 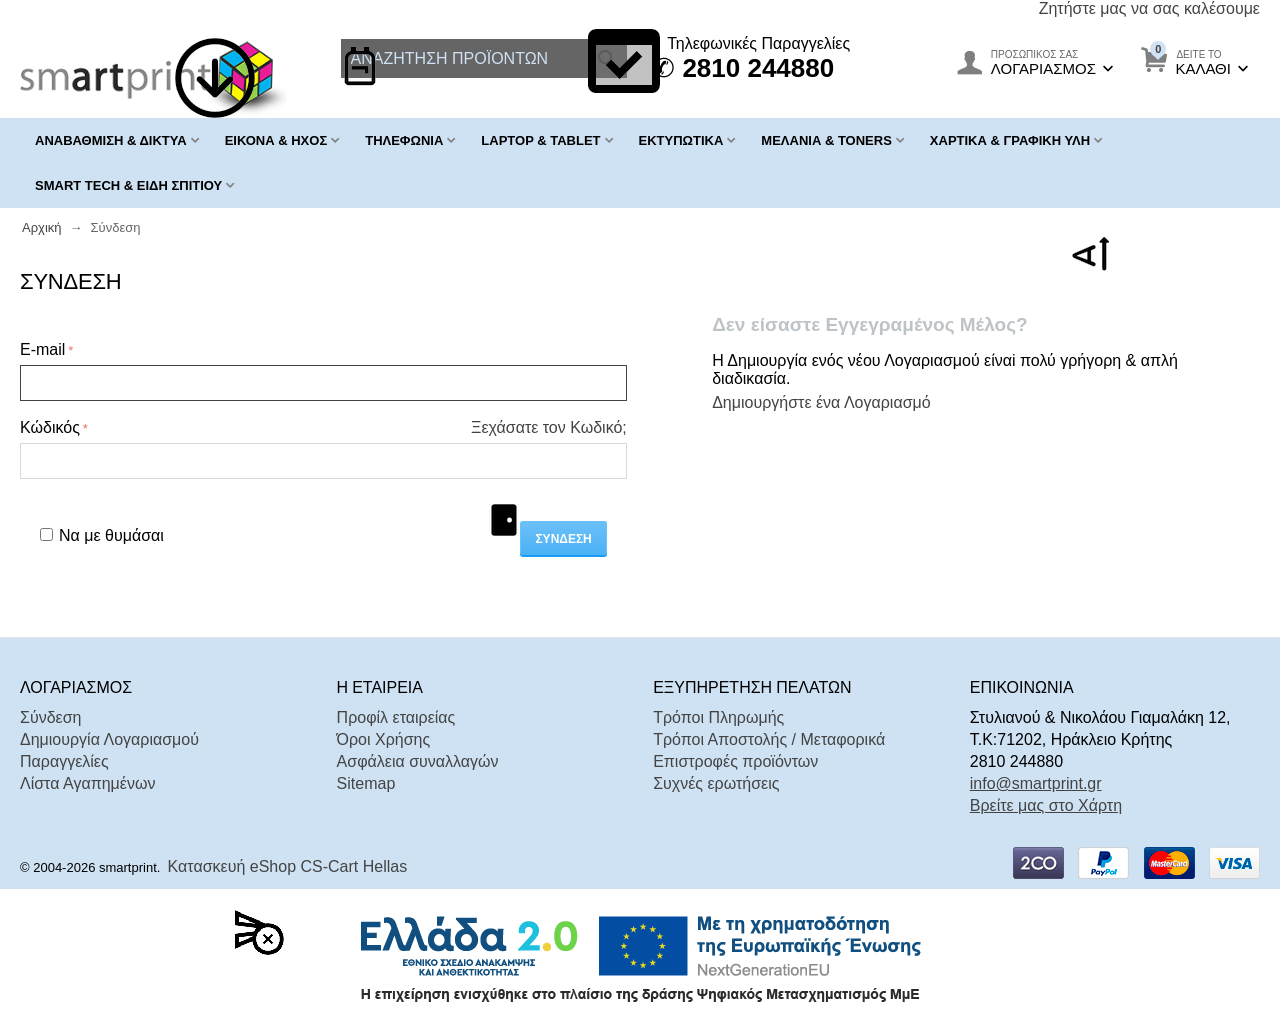 What do you see at coordinates (1091, 253) in the screenshot?
I see `rotate text orientation upward` at bounding box center [1091, 253].